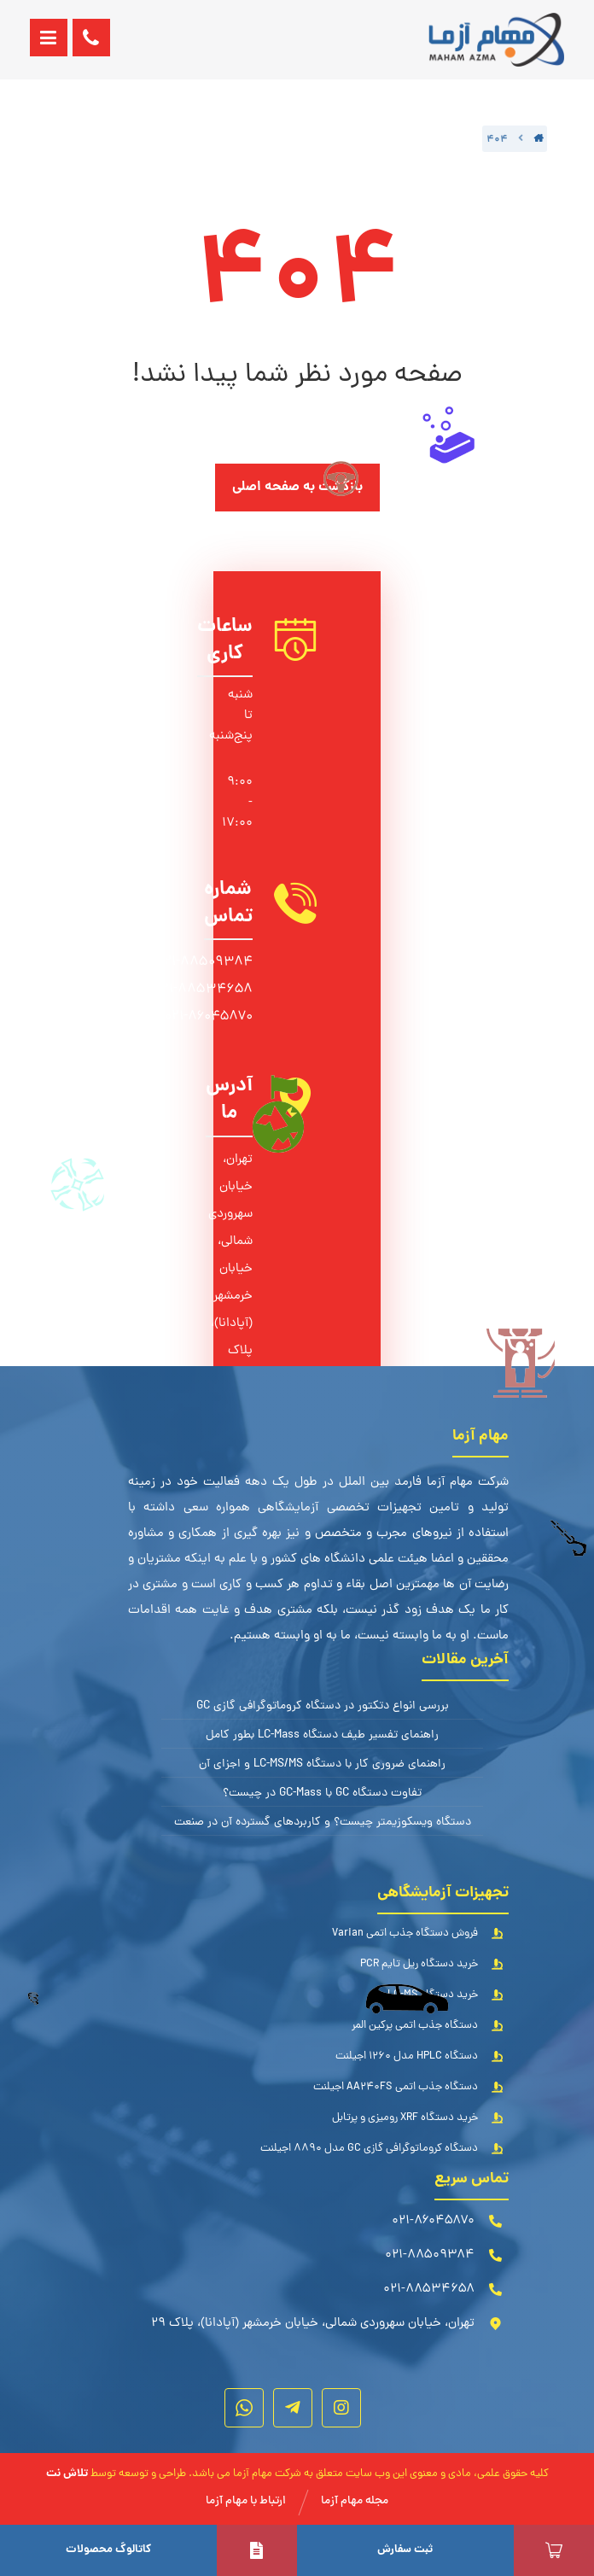 This screenshot has width=594, height=2576. I want to click on select city car vehicle type, so click(407, 1999).